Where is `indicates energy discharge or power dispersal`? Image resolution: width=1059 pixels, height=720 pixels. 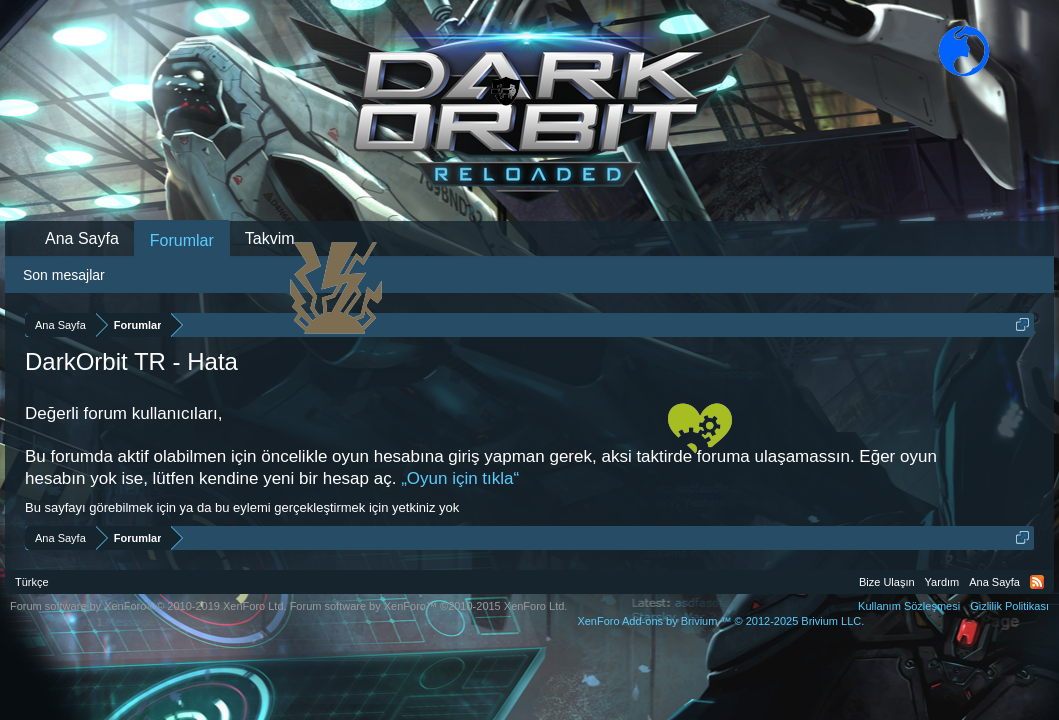
indicates energy discharge or power dispersal is located at coordinates (336, 288).